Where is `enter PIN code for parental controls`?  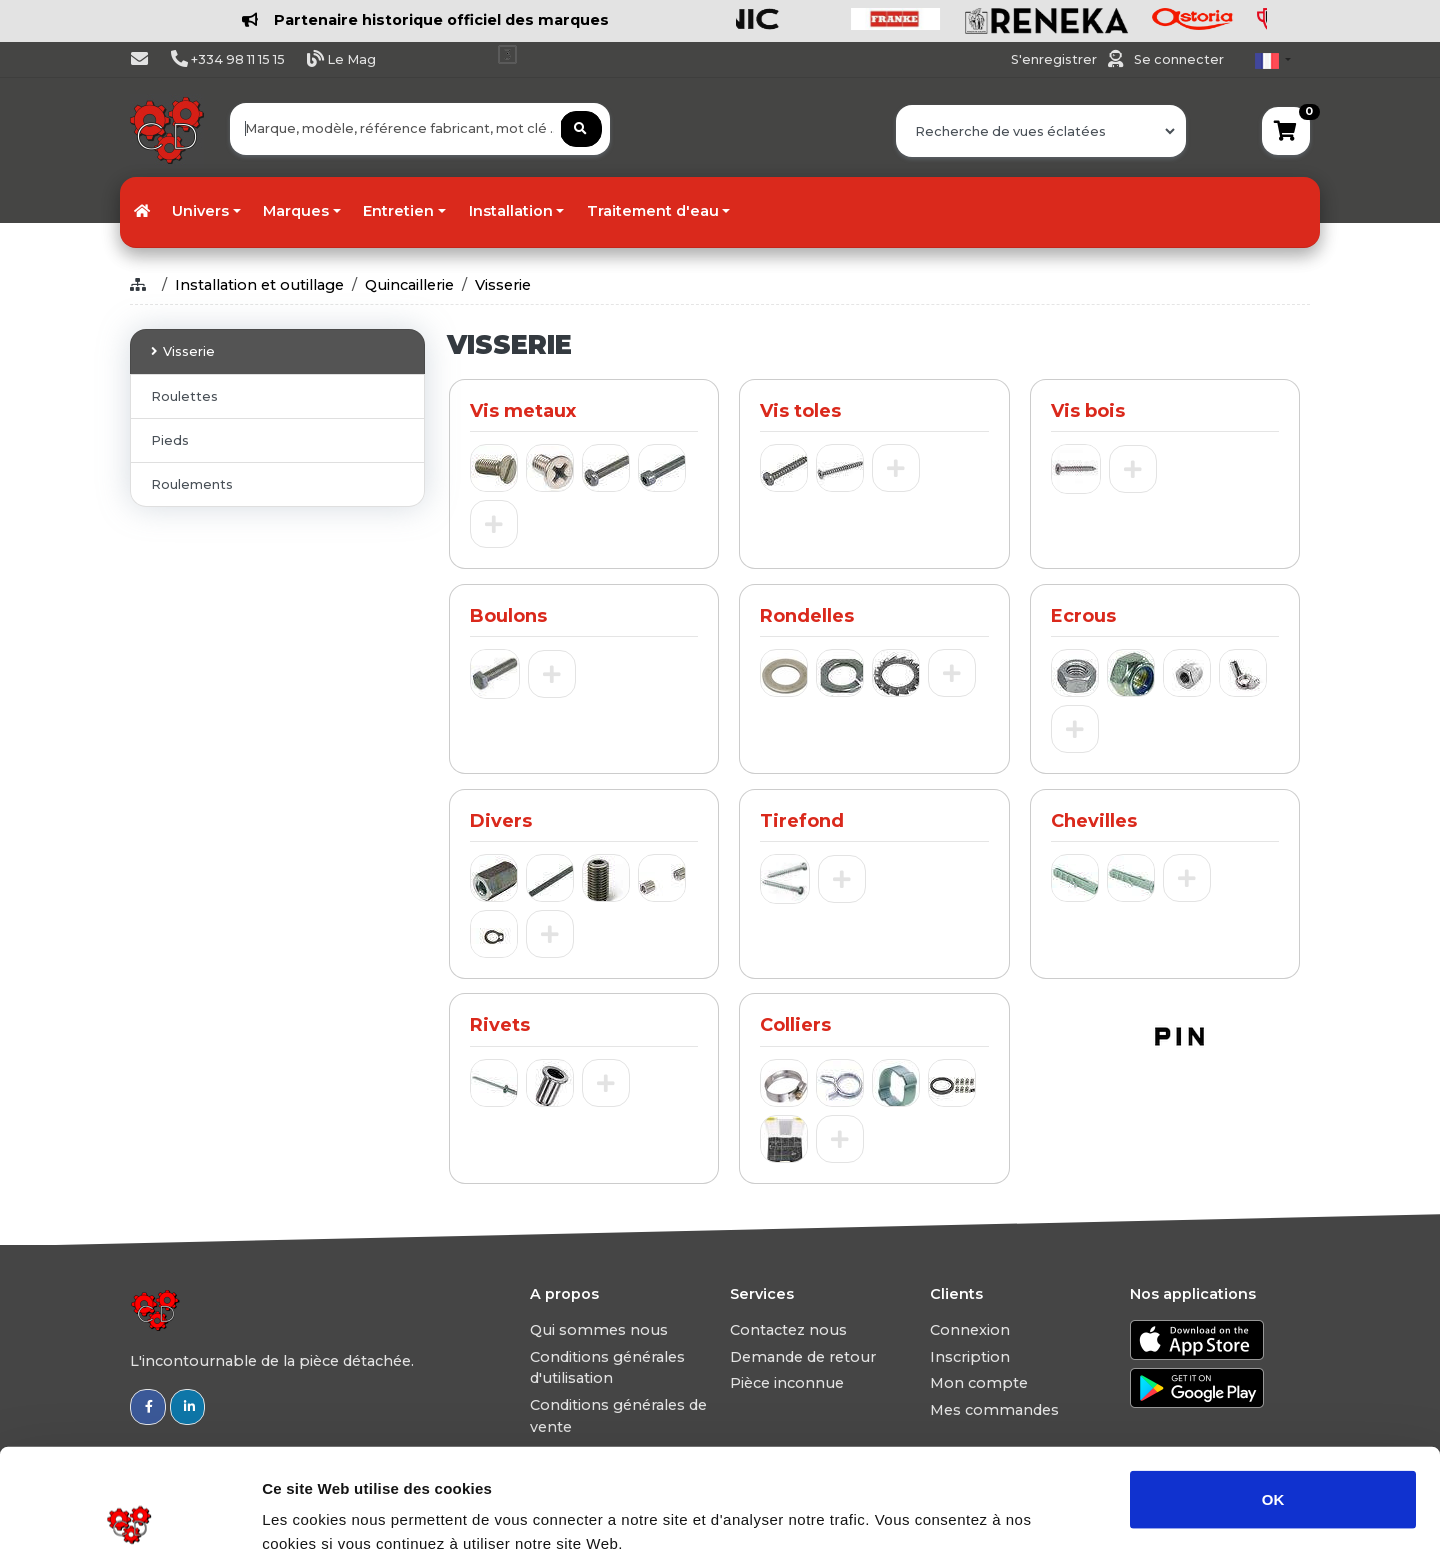
enter PIN code for parental controls is located at coordinates (1179, 1036).